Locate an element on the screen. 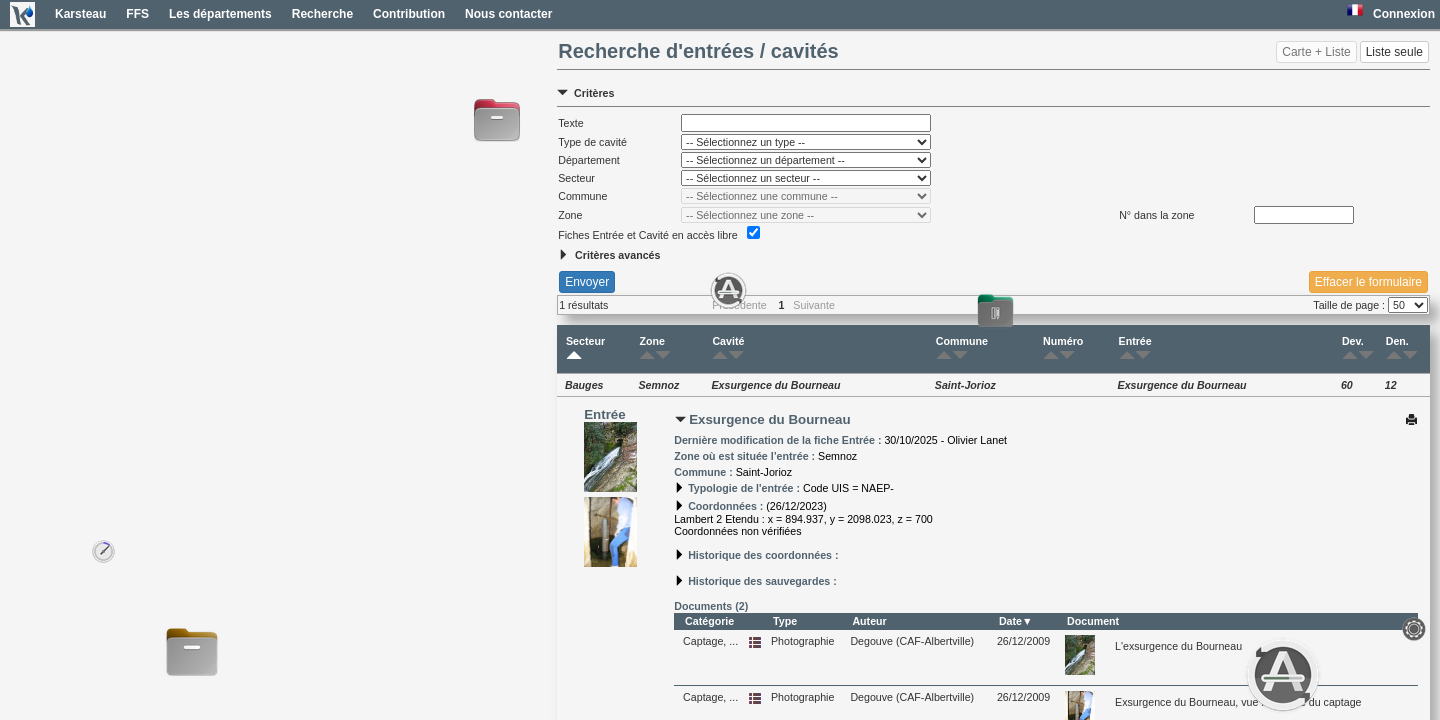  open sysprof system profiler is located at coordinates (103, 551).